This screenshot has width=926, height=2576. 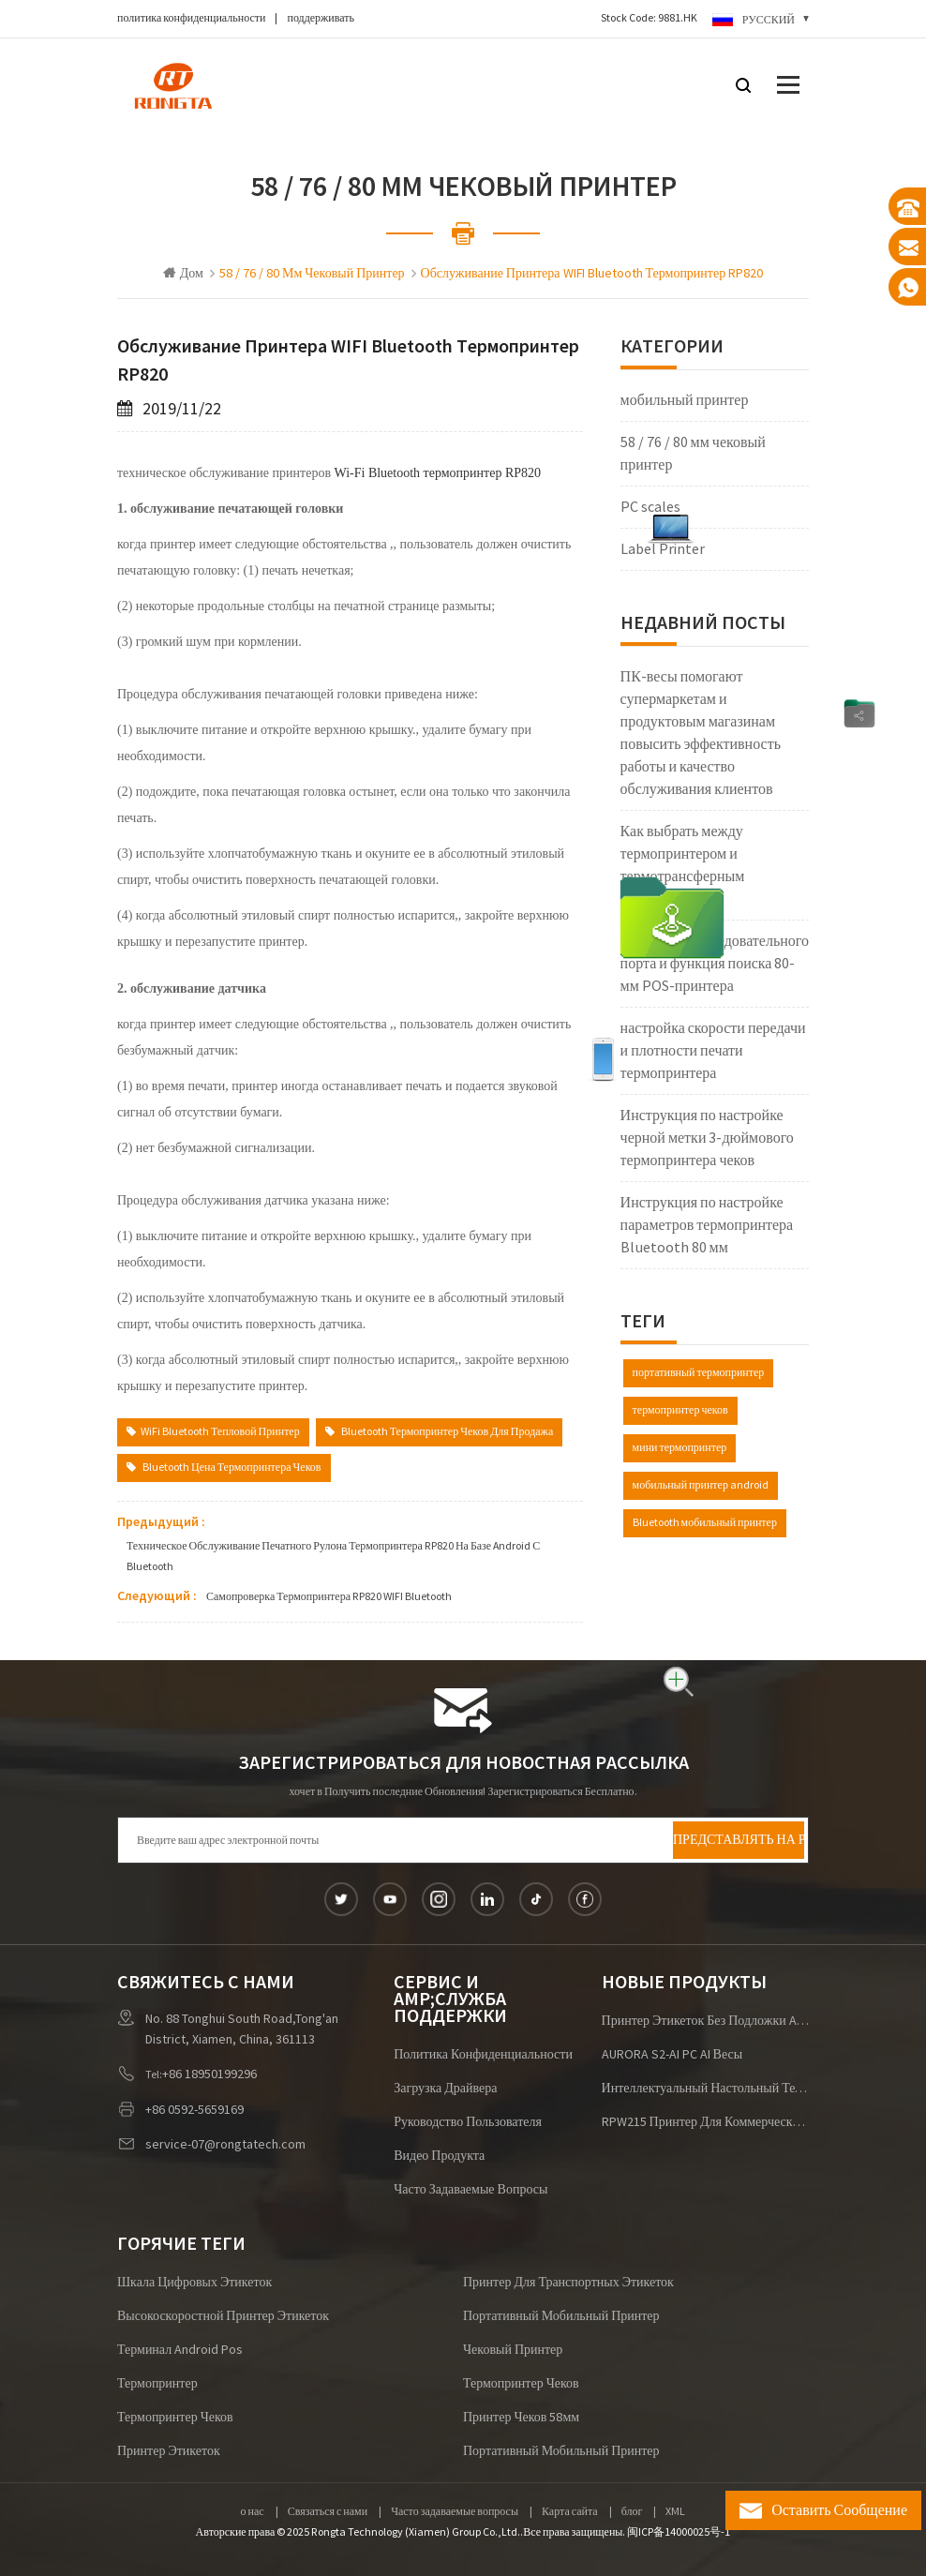 I want to click on access your public shared folder, so click(x=859, y=713).